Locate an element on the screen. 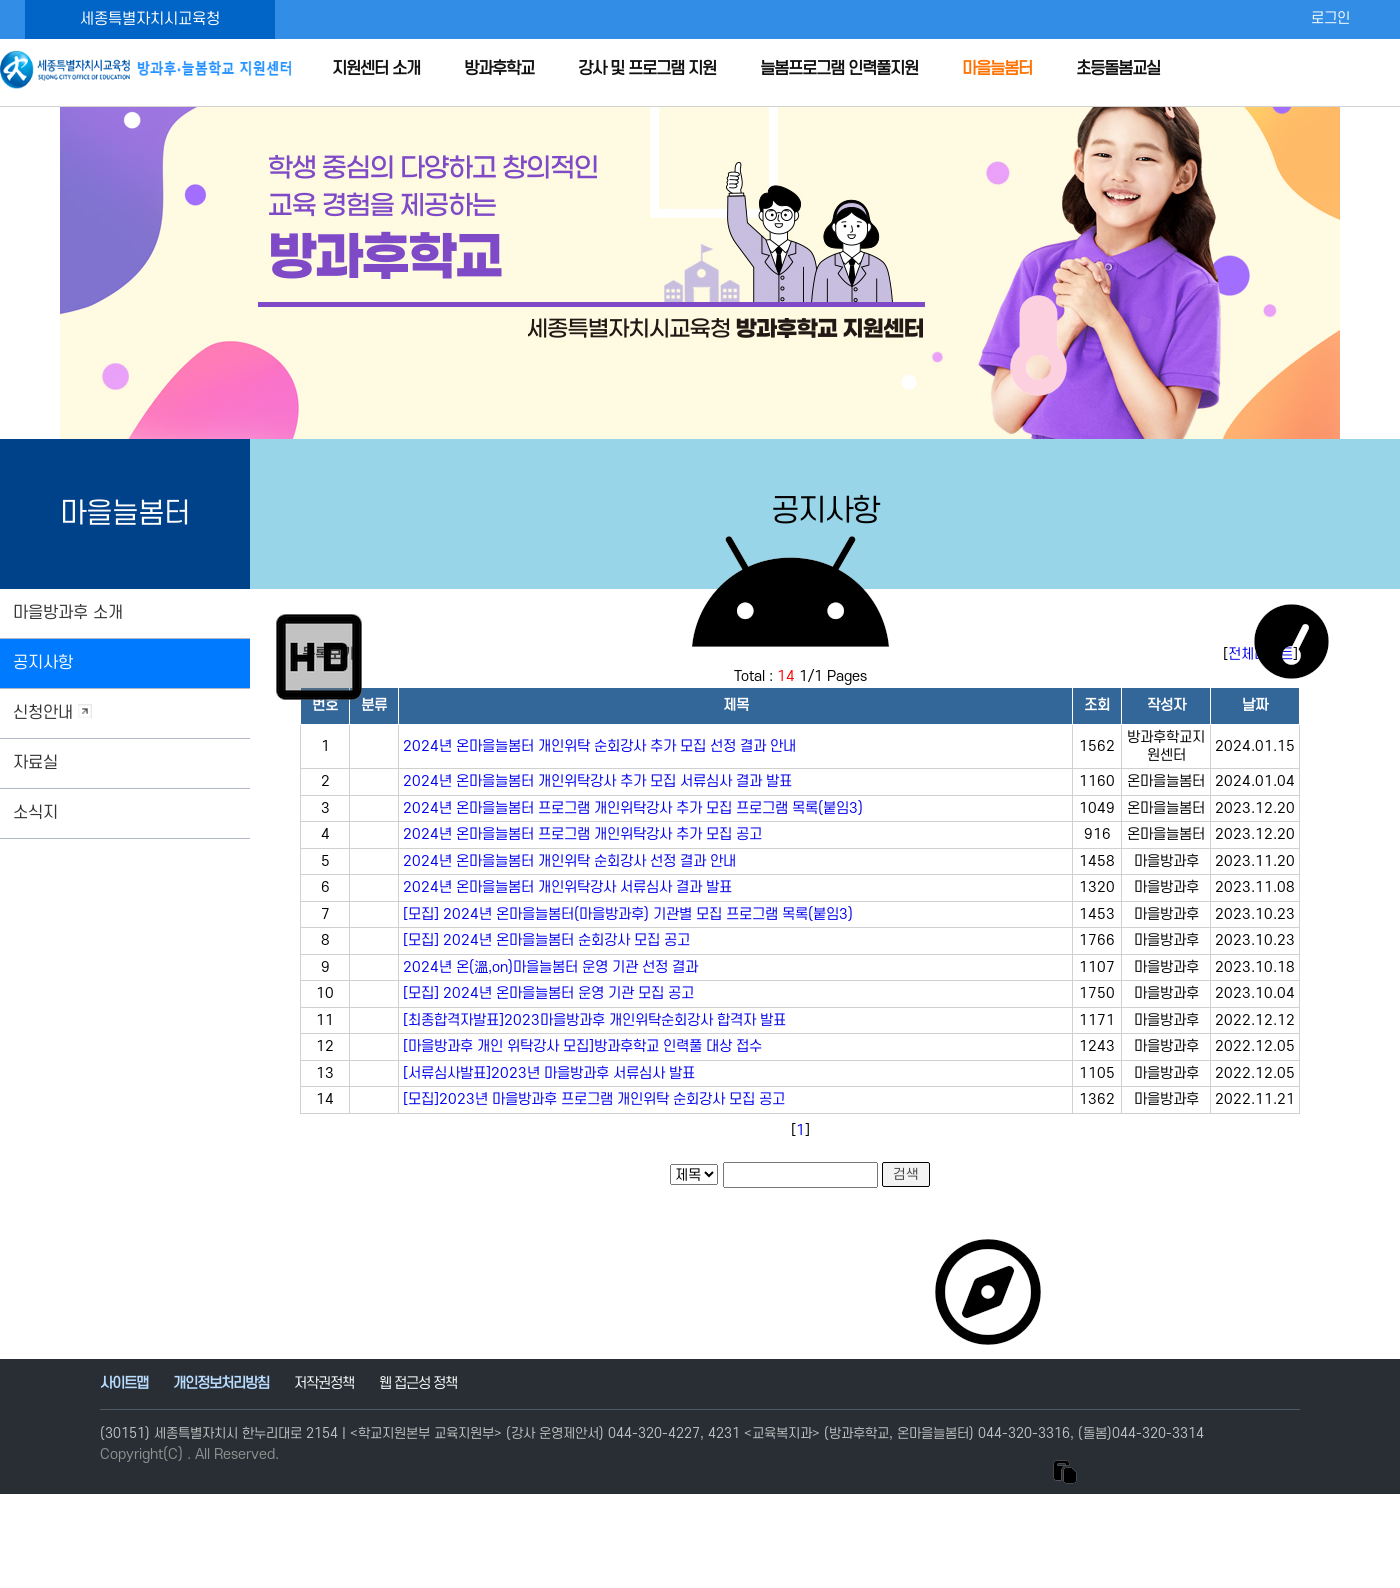 This screenshot has height=1588, width=1400. android operating system logo is located at coordinates (790, 591).